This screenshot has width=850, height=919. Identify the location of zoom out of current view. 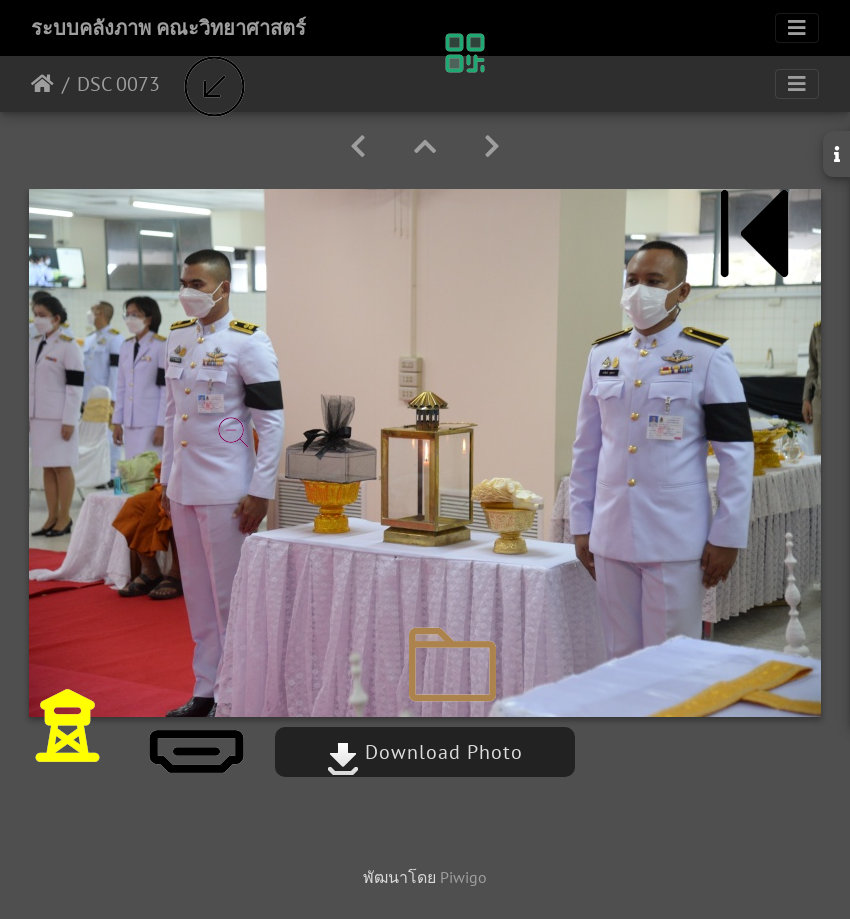
(233, 432).